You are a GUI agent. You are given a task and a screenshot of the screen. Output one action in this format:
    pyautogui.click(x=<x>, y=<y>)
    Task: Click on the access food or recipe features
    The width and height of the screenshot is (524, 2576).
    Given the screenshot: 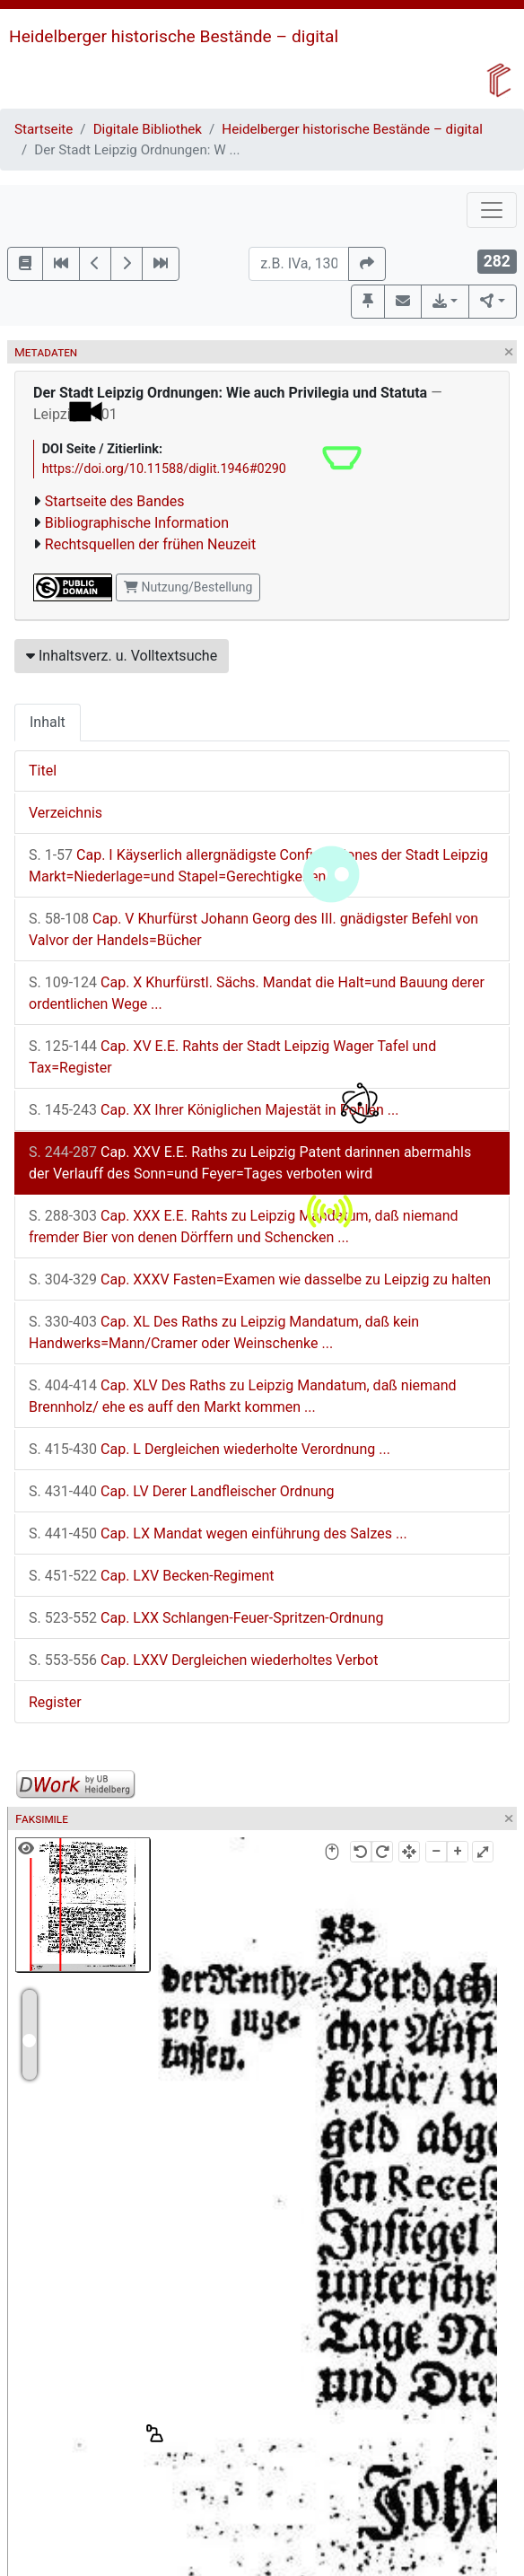 What is the action you would take?
    pyautogui.click(x=342, y=456)
    